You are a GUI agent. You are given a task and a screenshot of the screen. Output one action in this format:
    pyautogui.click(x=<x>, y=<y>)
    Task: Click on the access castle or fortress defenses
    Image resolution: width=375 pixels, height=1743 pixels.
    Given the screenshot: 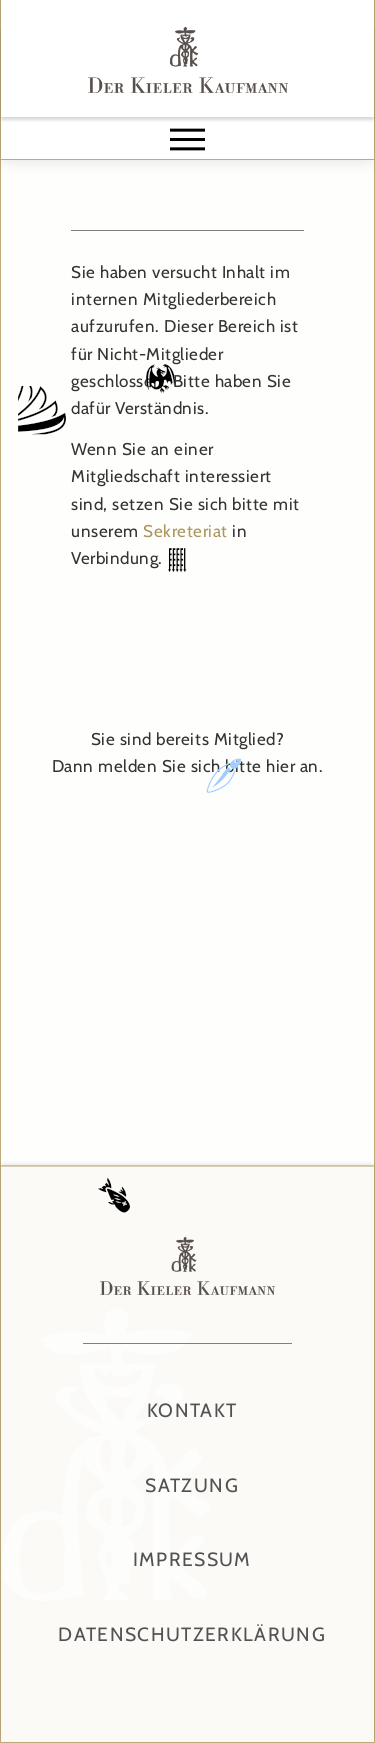 What is the action you would take?
    pyautogui.click(x=177, y=560)
    